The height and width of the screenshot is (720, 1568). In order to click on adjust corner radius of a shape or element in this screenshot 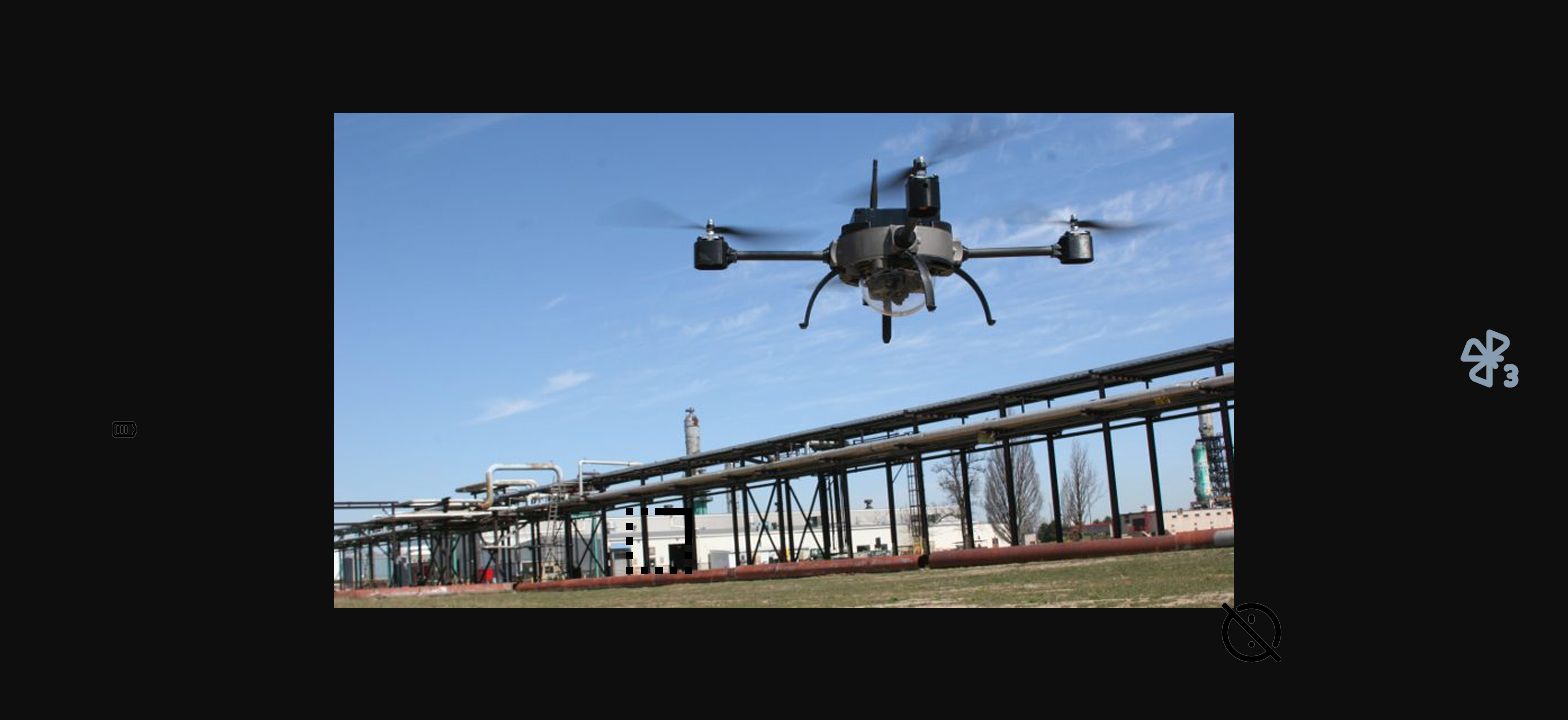, I will do `click(659, 541)`.